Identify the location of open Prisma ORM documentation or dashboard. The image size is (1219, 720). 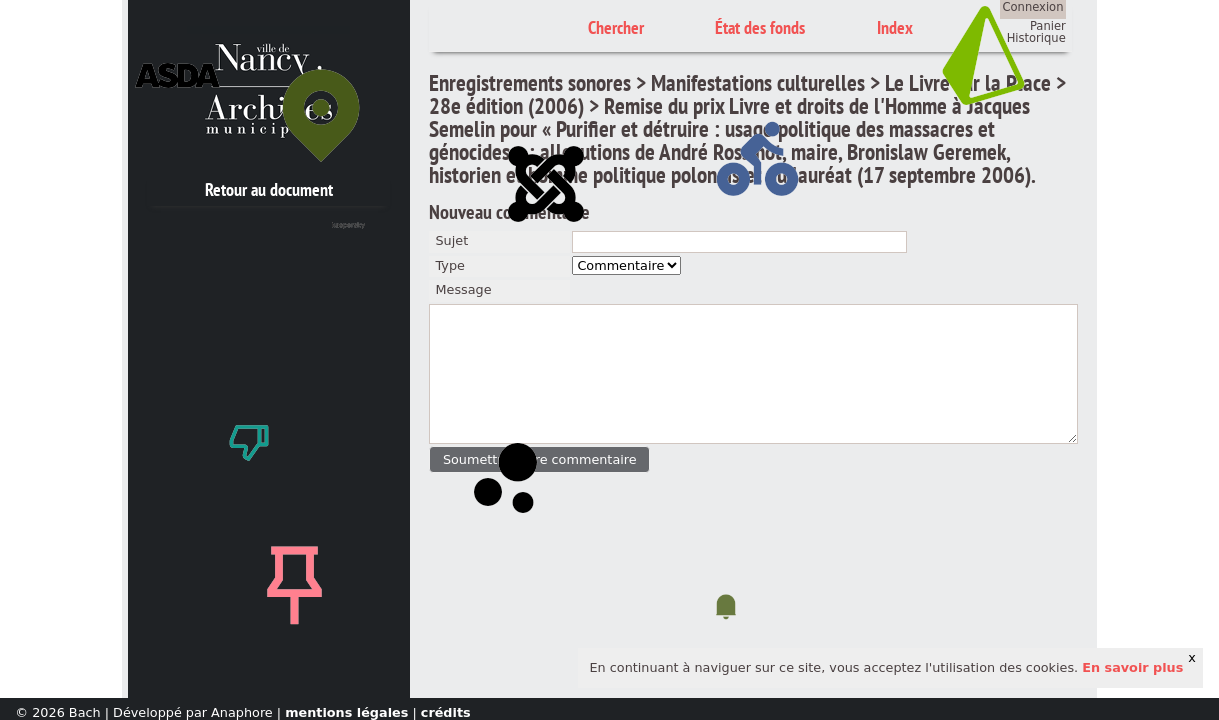
(983, 55).